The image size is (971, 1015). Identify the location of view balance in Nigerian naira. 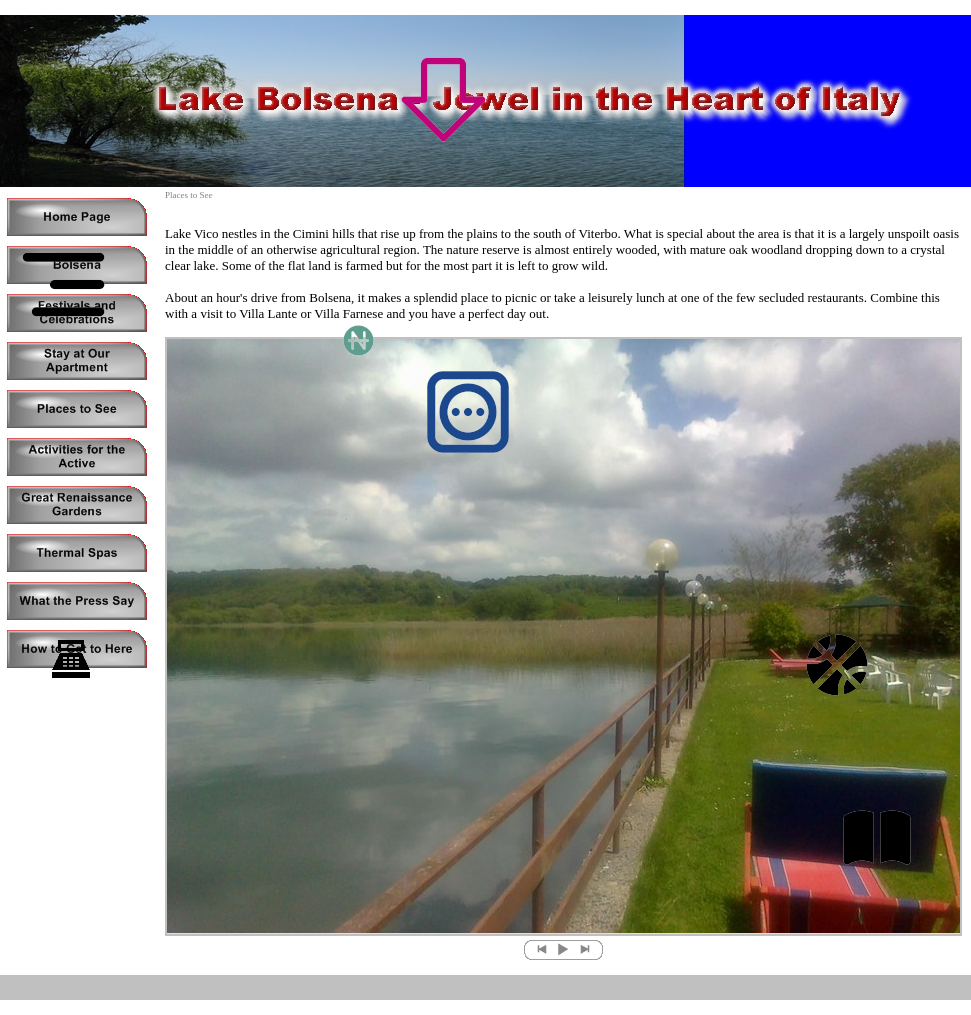
(358, 340).